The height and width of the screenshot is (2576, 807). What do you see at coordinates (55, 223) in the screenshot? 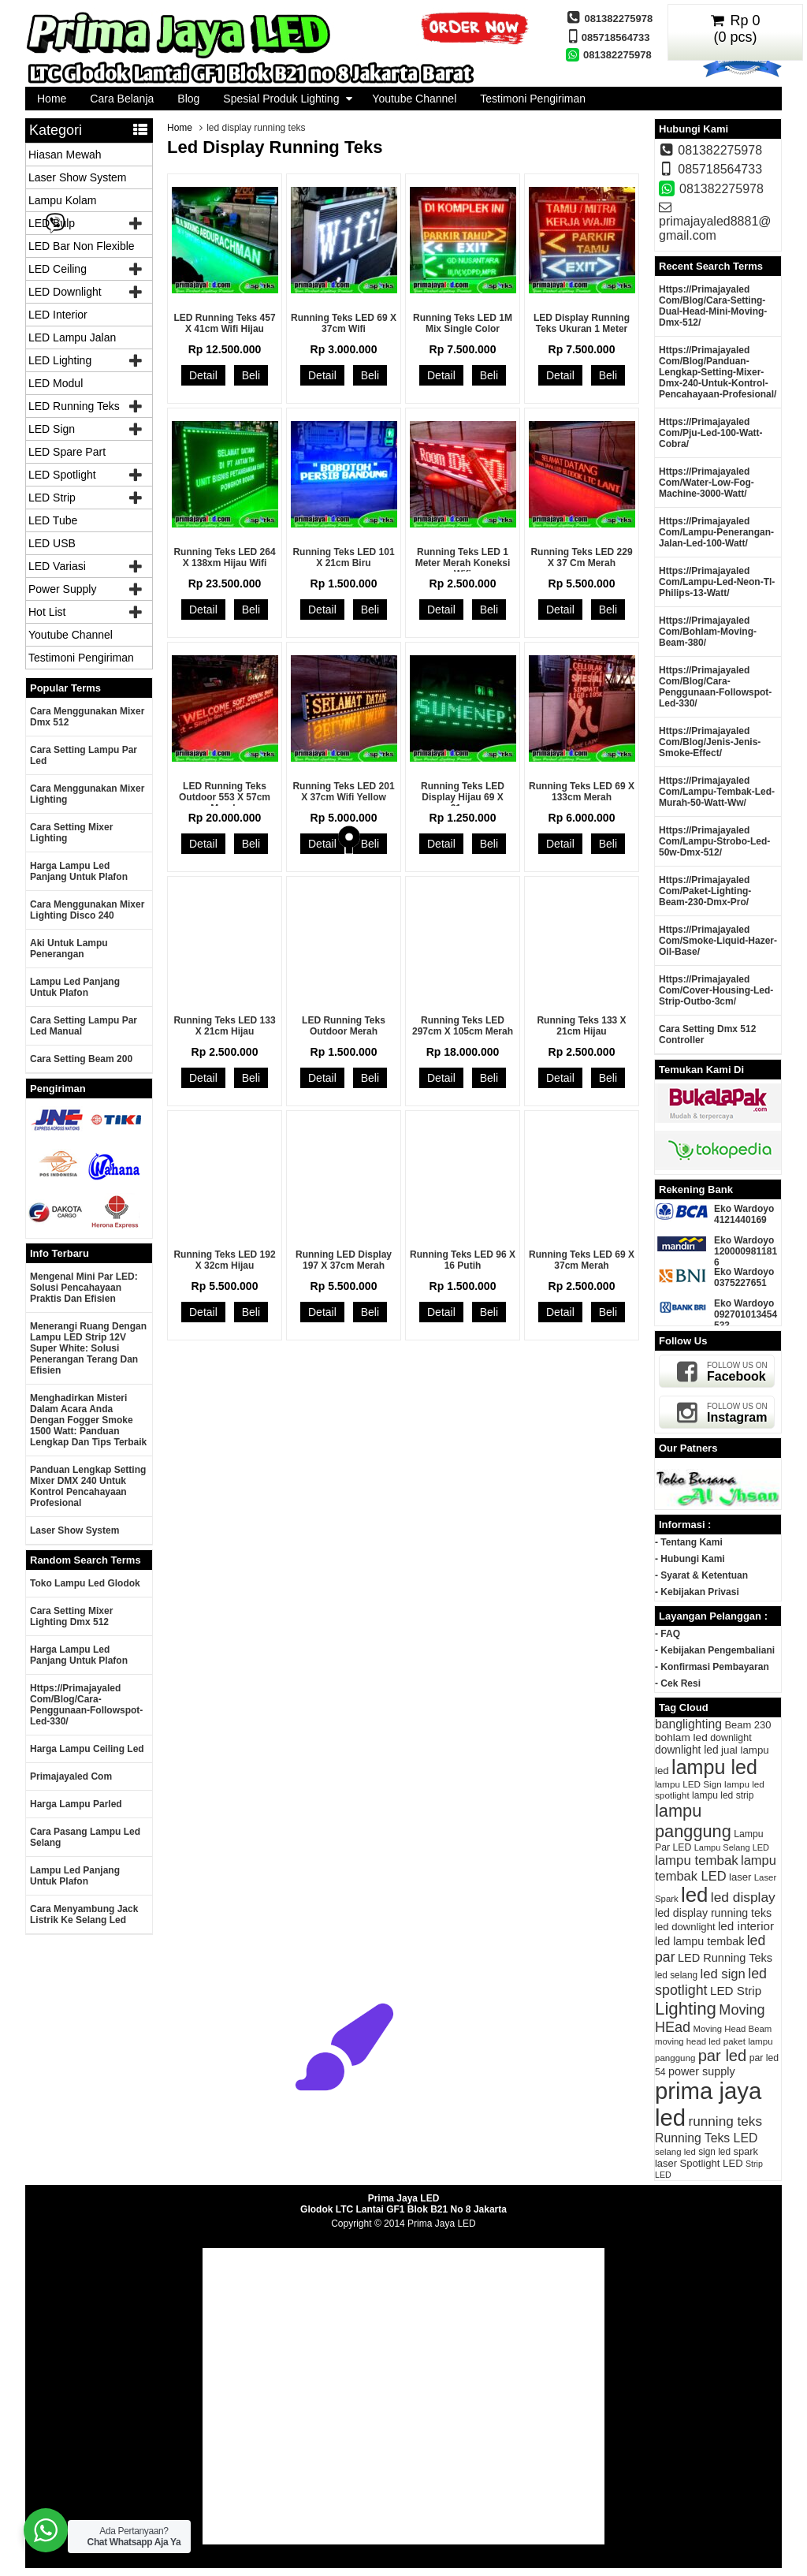
I see `open Viber messaging app` at bounding box center [55, 223].